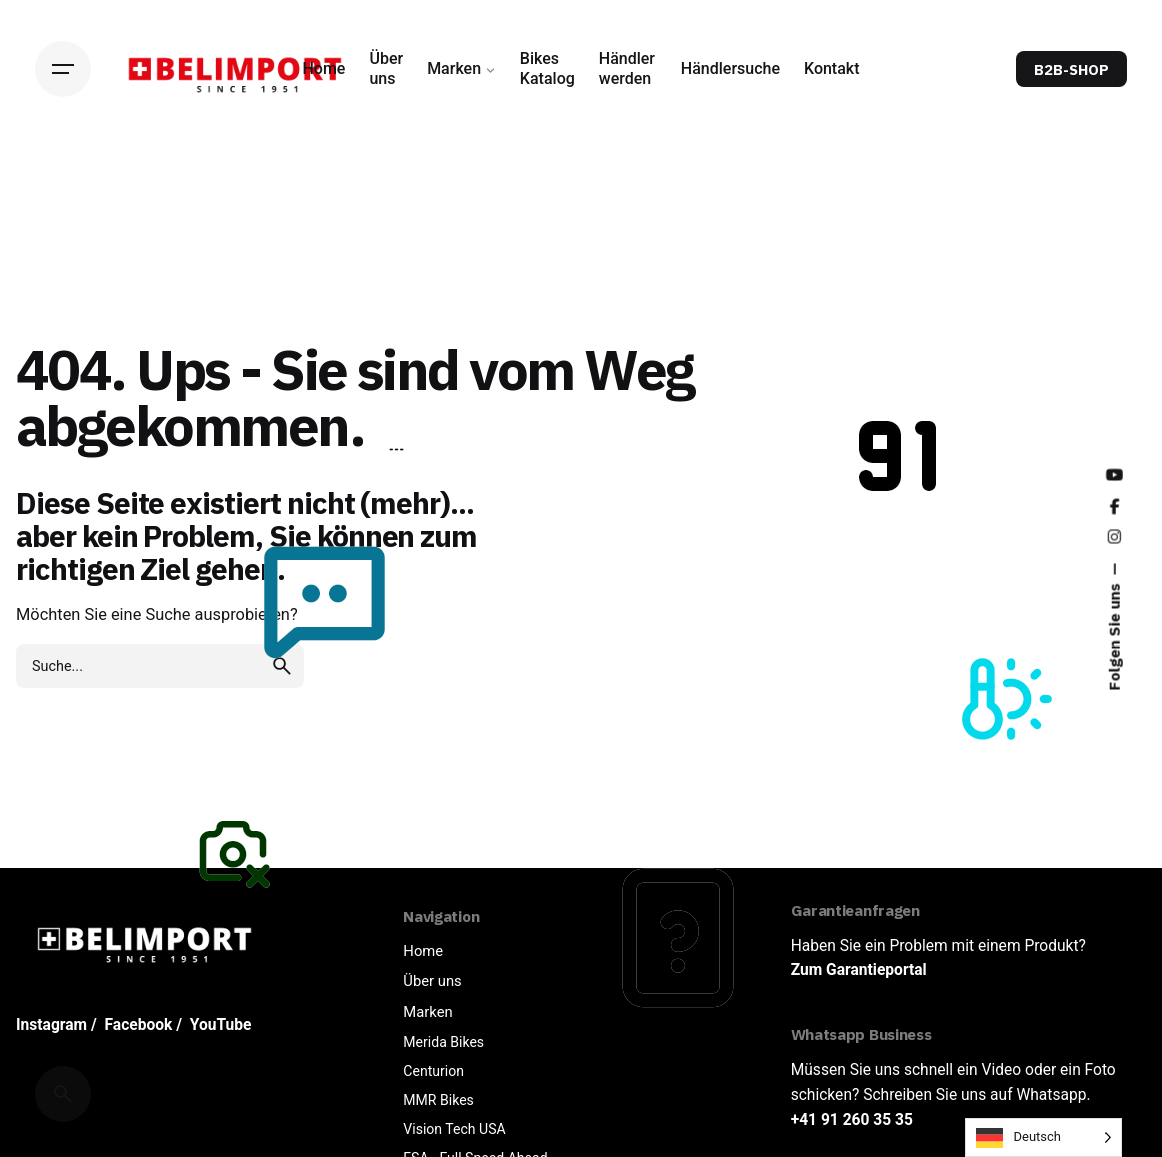  What do you see at coordinates (396, 449) in the screenshot?
I see `indicates a dashed line or border style option` at bounding box center [396, 449].